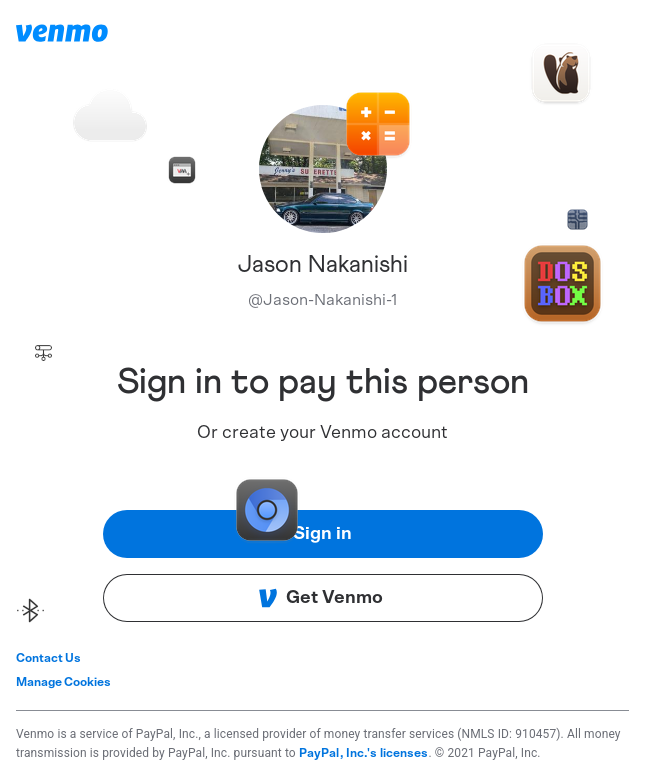 This screenshot has height=779, width=645. What do you see at coordinates (30, 610) in the screenshot?
I see `bluetooth is enabled and active` at bounding box center [30, 610].